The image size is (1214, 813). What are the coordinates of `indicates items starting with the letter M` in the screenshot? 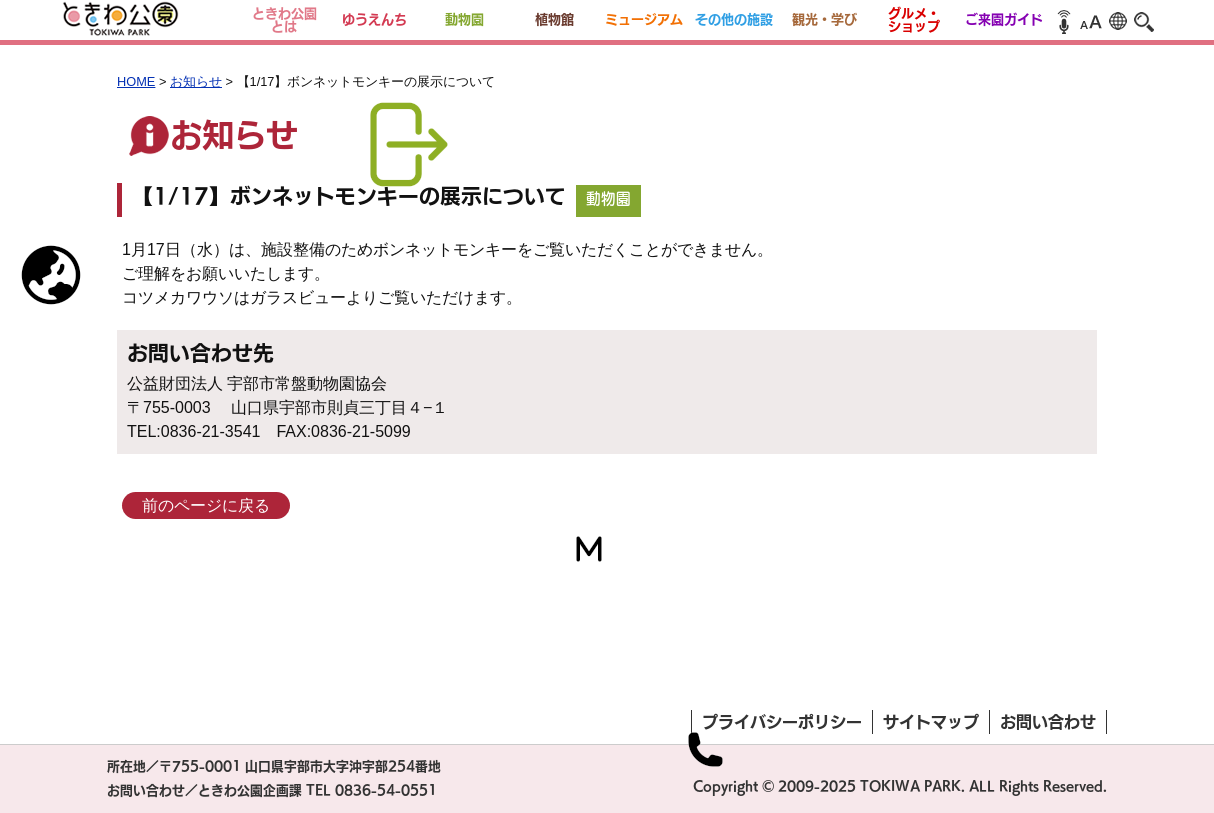 It's located at (589, 549).